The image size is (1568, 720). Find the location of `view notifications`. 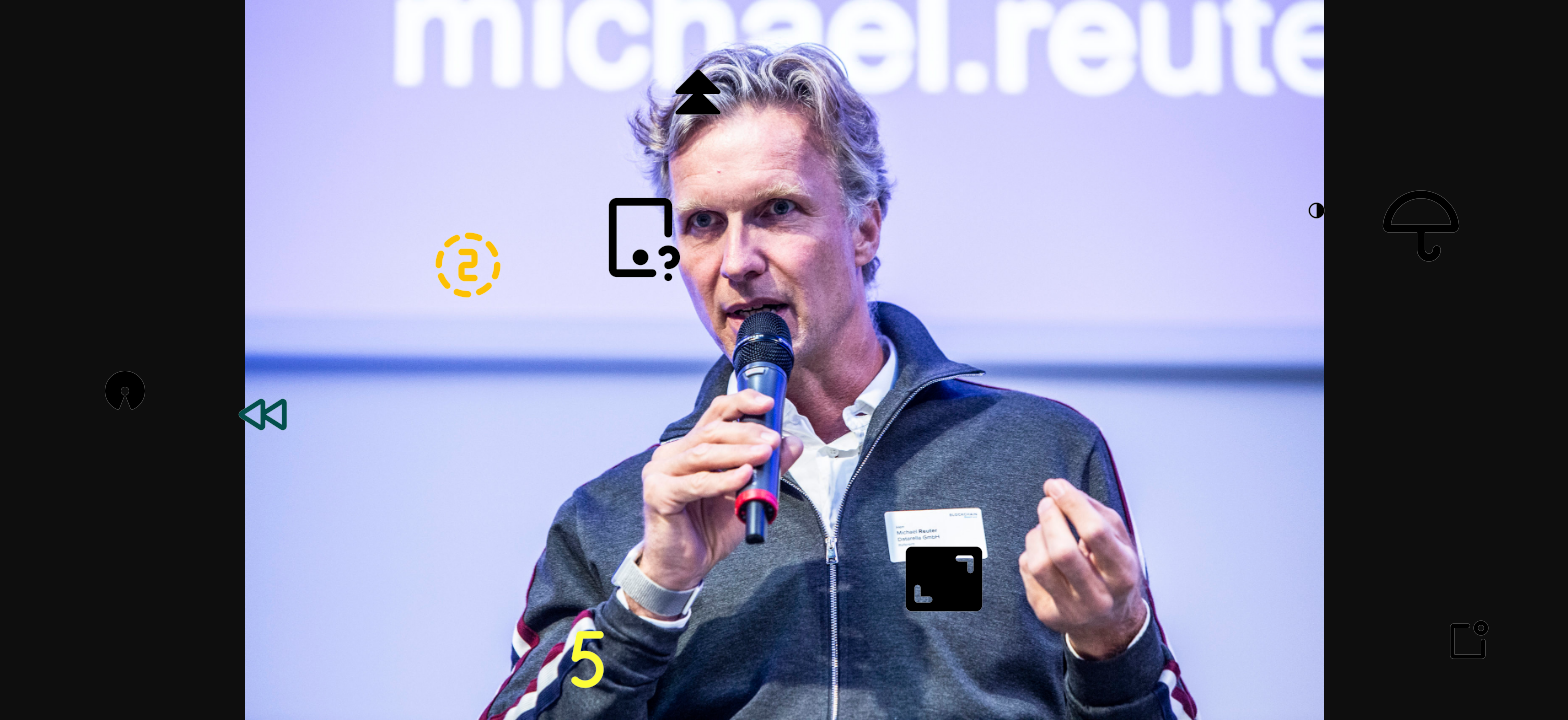

view notifications is located at coordinates (1468, 640).